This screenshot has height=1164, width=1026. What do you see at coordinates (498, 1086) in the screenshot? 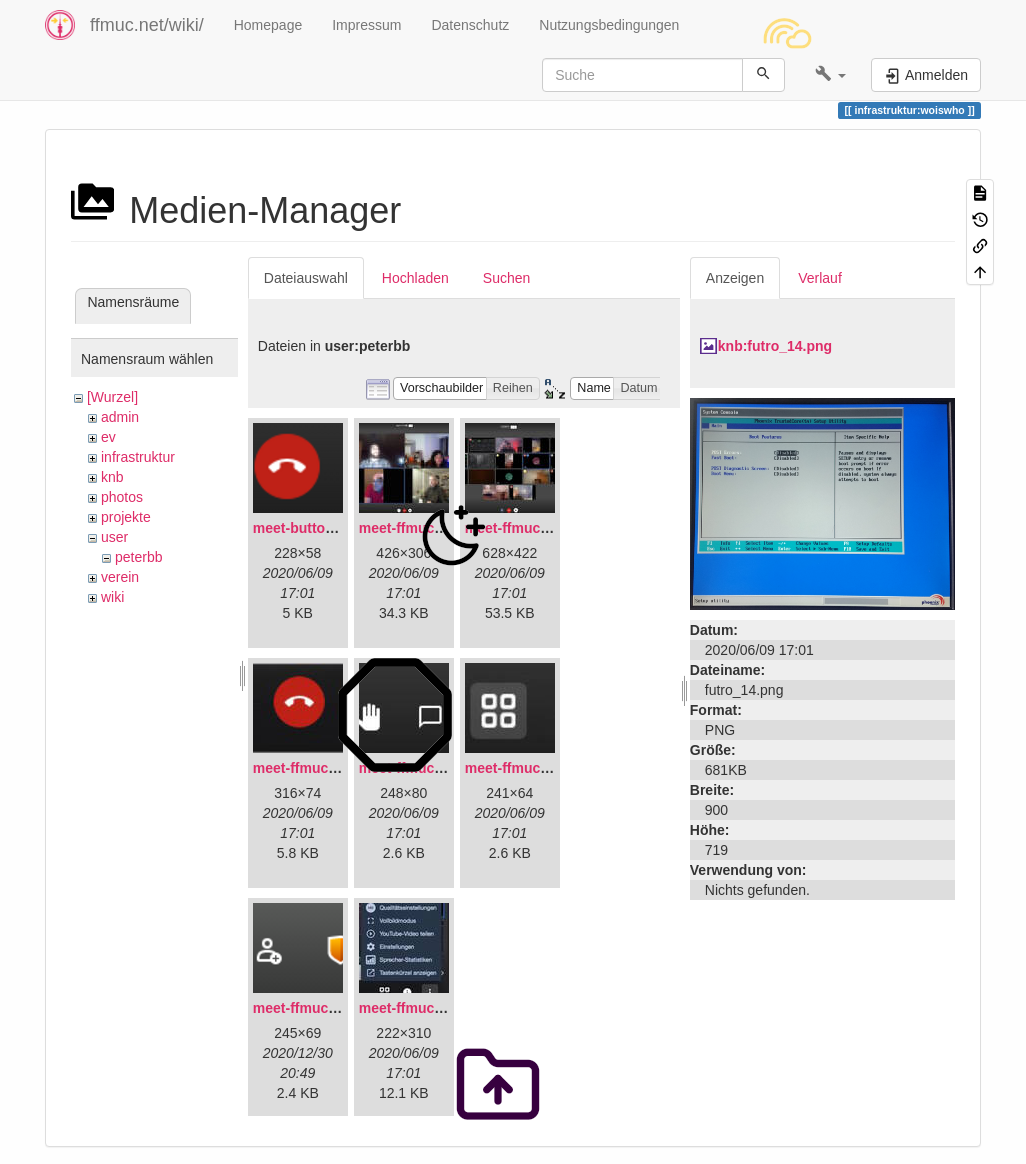
I see `upload files to this folder` at bounding box center [498, 1086].